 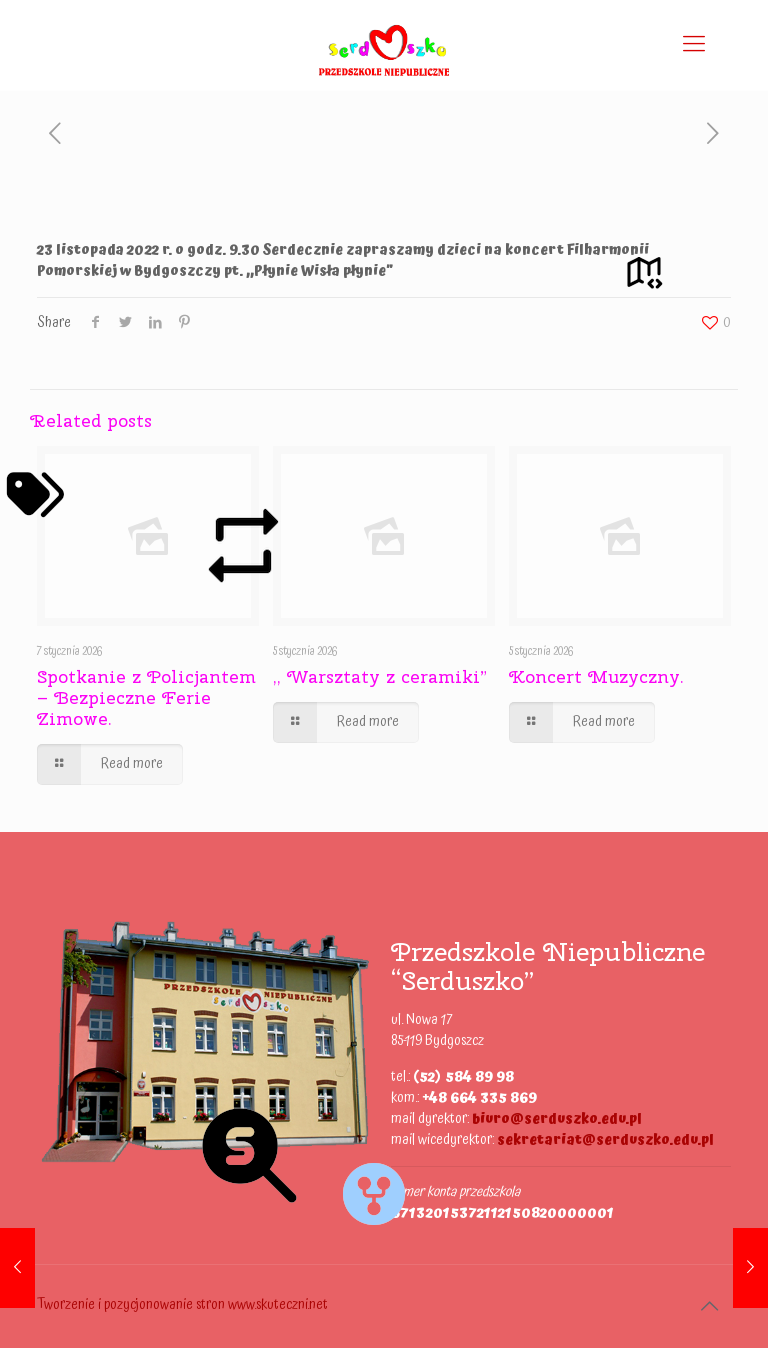 I want to click on search for pricing or financial information, so click(x=249, y=1155).